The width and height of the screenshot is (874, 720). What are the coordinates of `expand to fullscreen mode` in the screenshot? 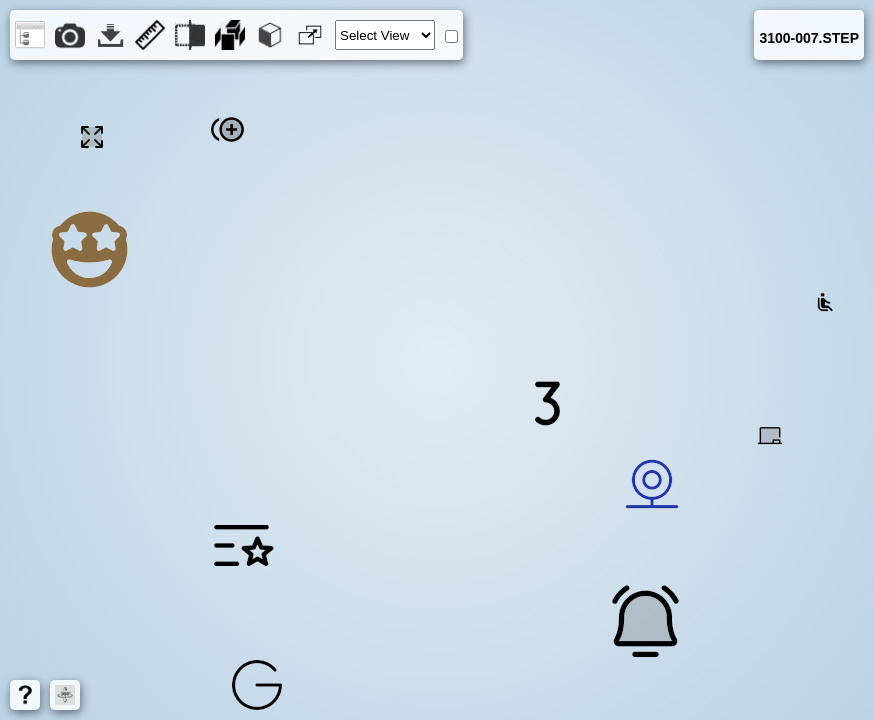 It's located at (92, 137).